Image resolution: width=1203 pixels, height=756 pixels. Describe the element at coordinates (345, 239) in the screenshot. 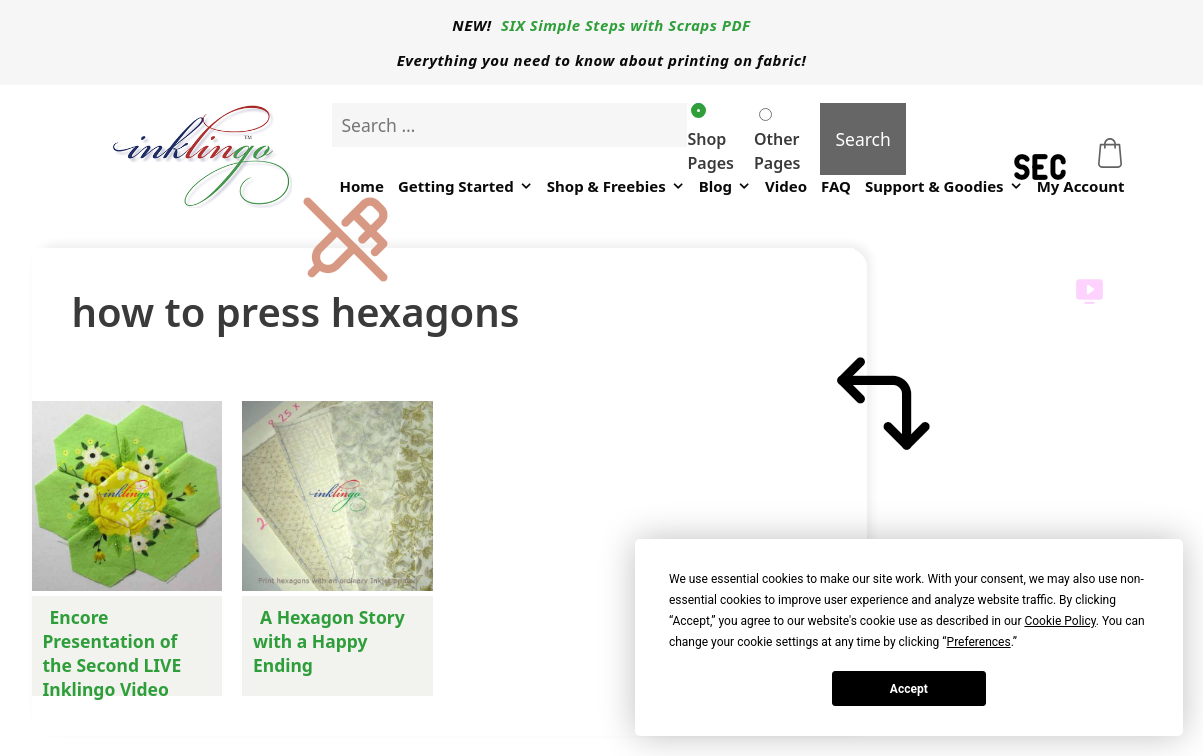

I see `editing disabled` at that location.